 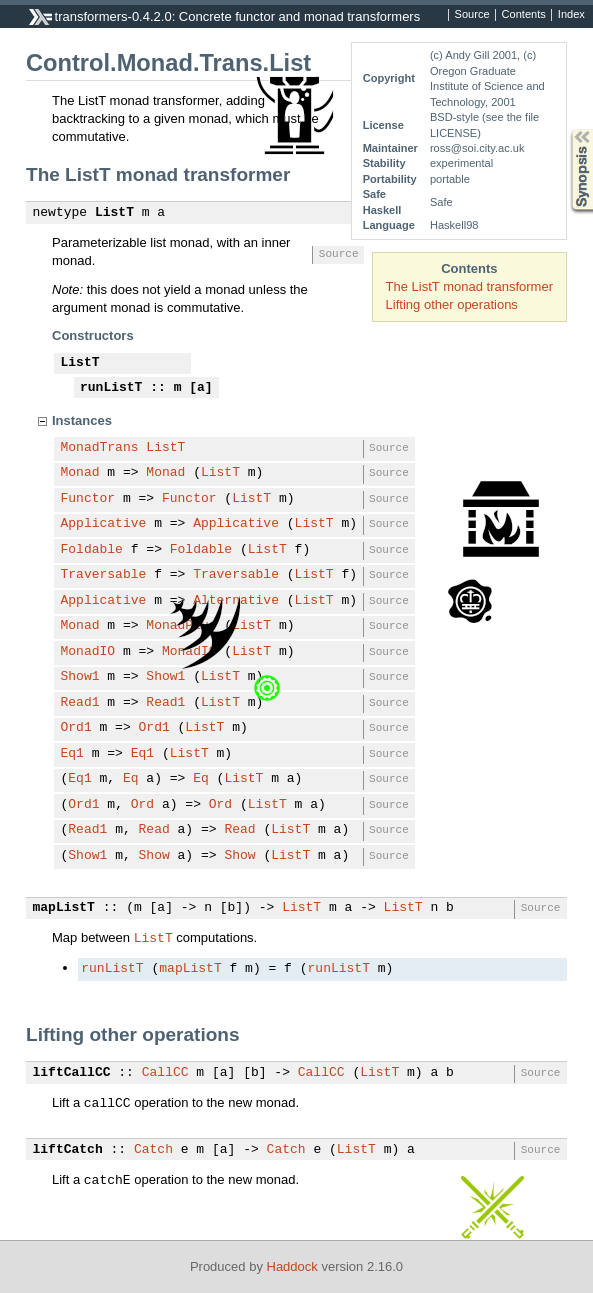 I want to click on access lightsaber combat or duel mode, so click(x=492, y=1207).